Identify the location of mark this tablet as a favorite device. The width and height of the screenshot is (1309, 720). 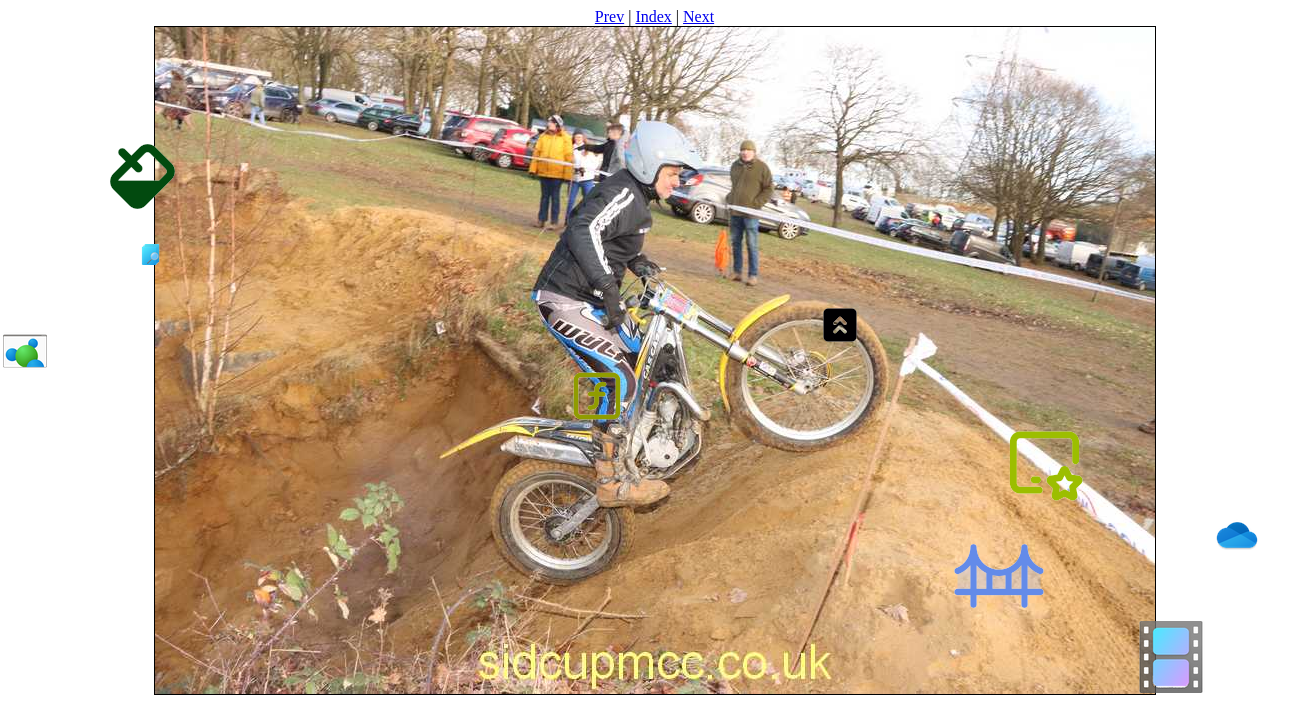
(1044, 462).